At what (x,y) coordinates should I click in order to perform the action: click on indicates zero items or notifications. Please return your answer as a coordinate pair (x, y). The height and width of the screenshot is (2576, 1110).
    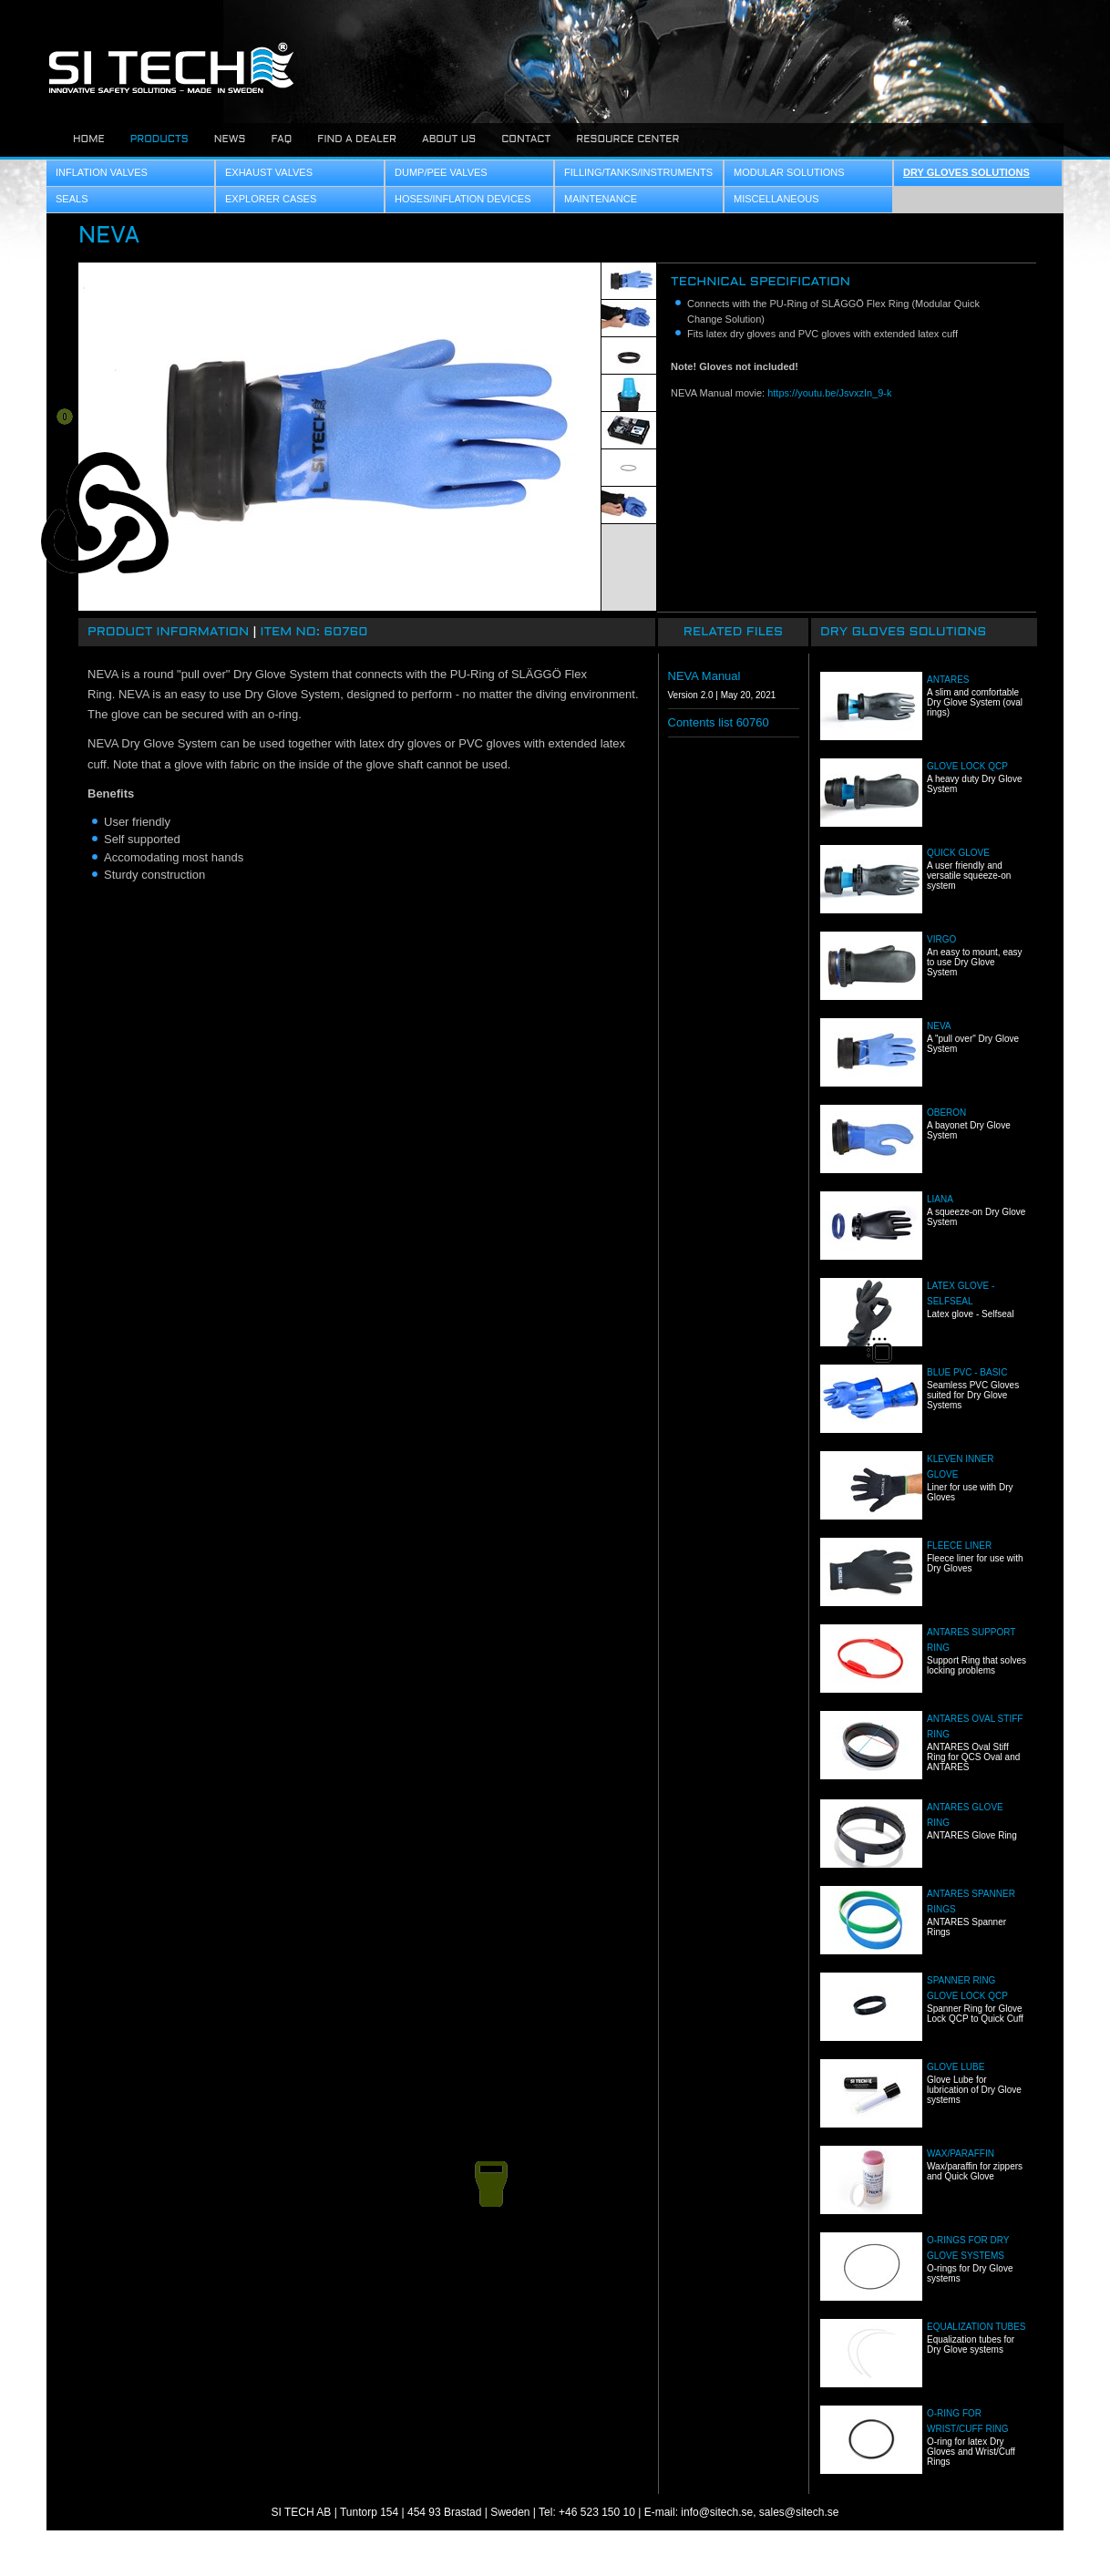
    Looking at the image, I should click on (65, 417).